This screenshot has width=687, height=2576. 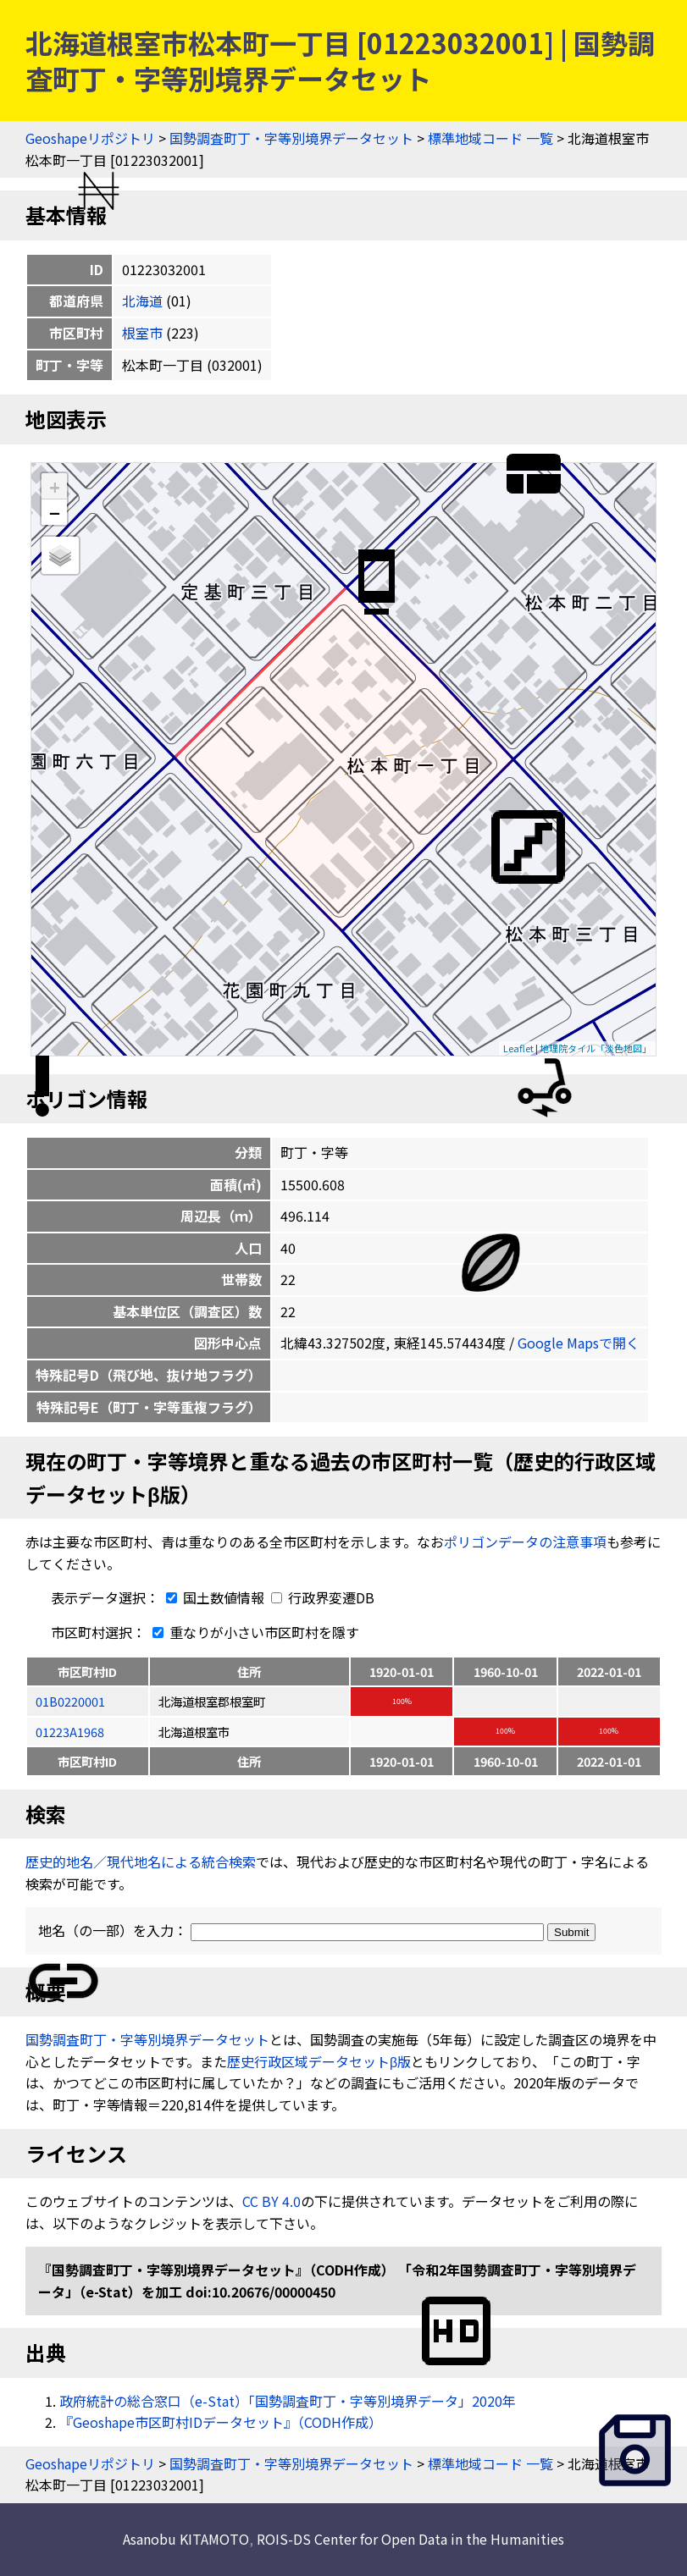 I want to click on indicates a high priority notification or alert, so click(x=42, y=1086).